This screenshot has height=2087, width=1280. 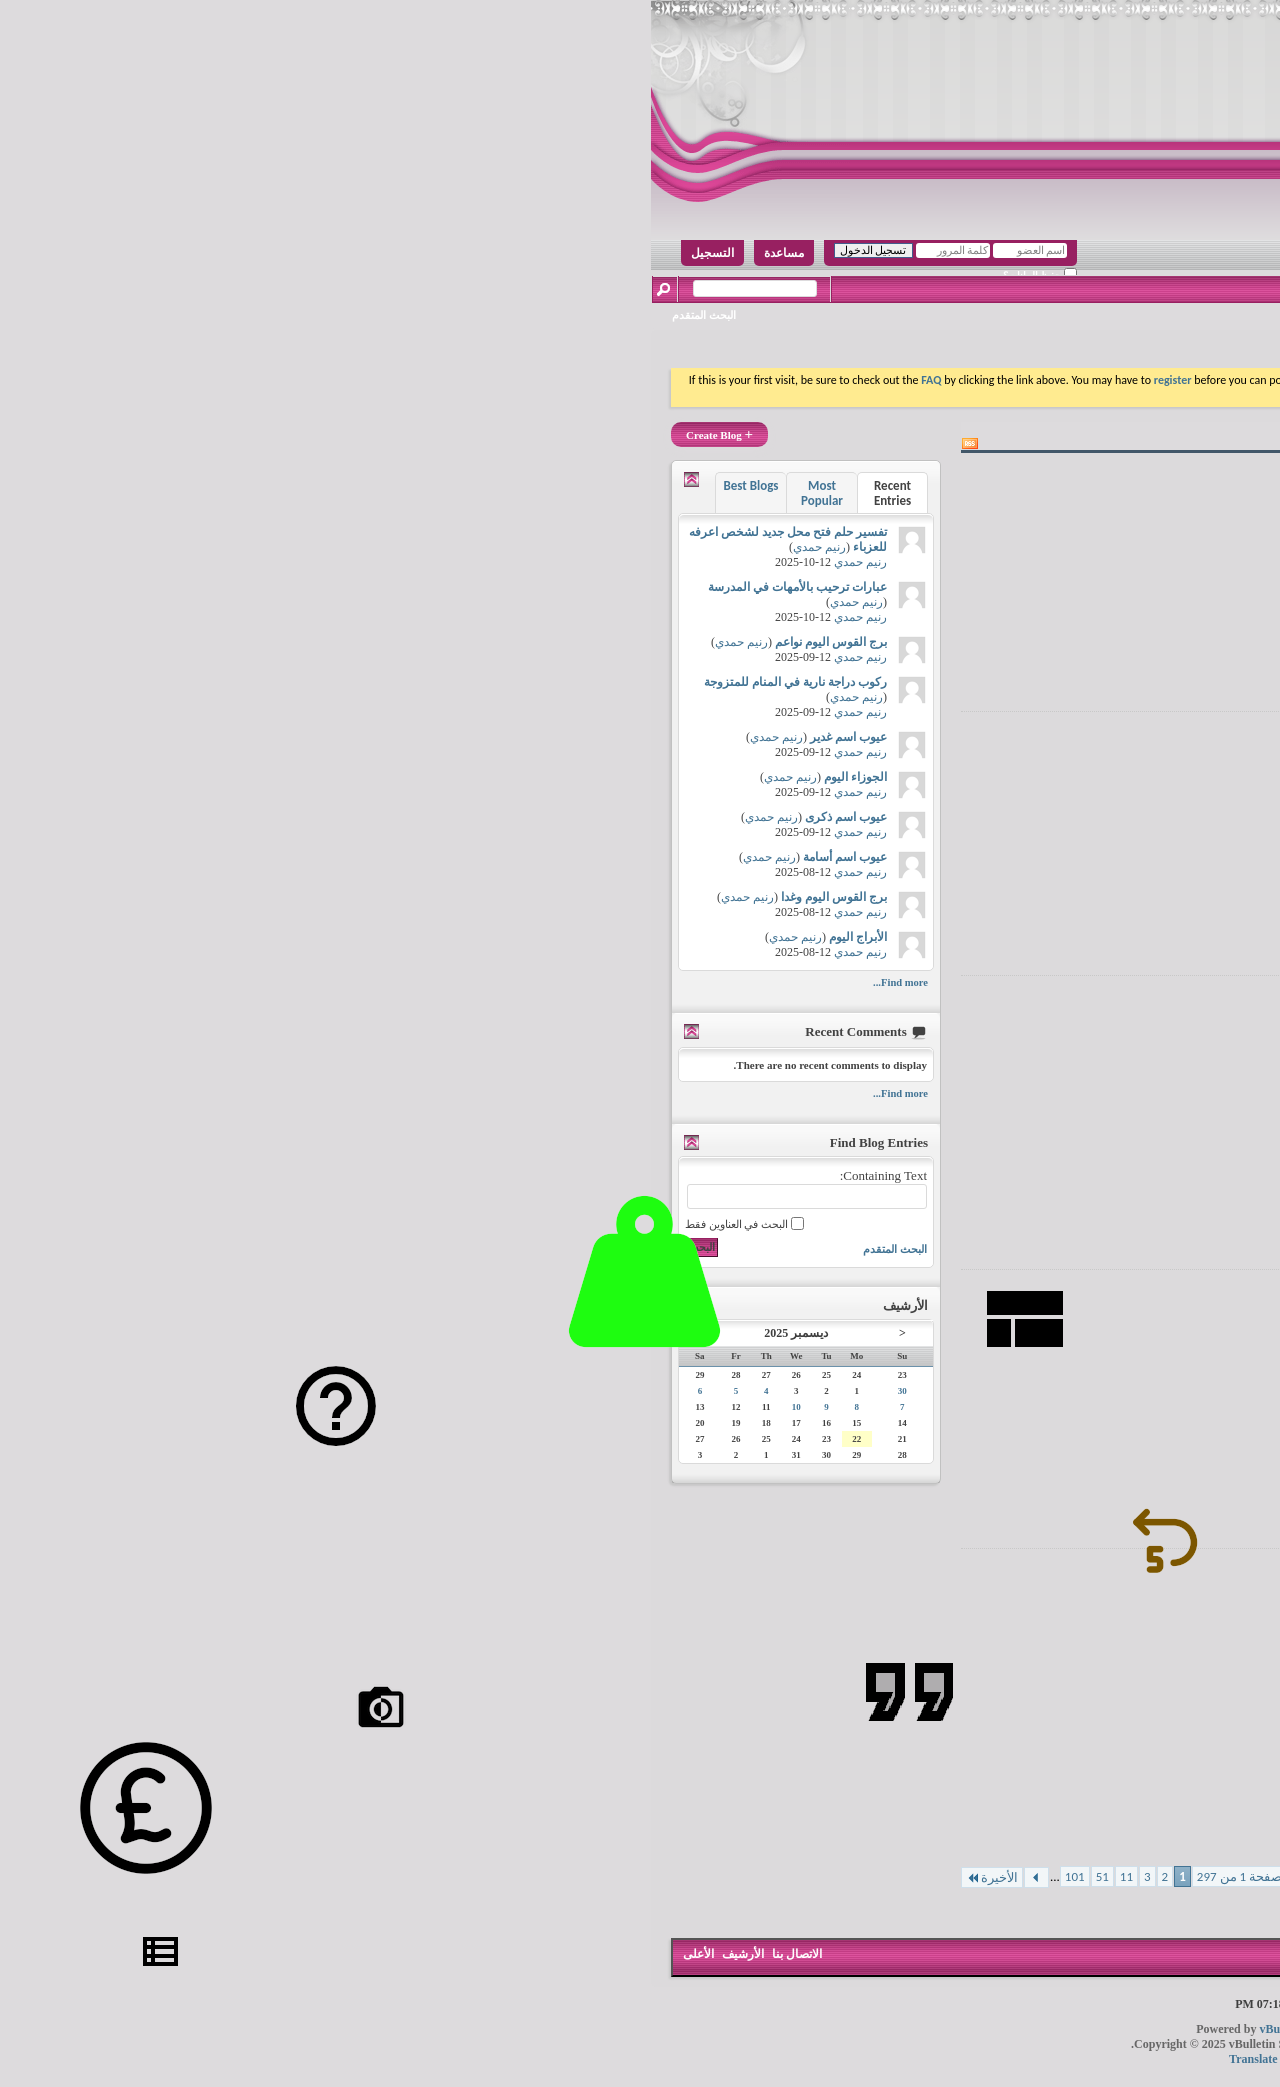 I want to click on view balance in british pounds, so click(x=146, y=1808).